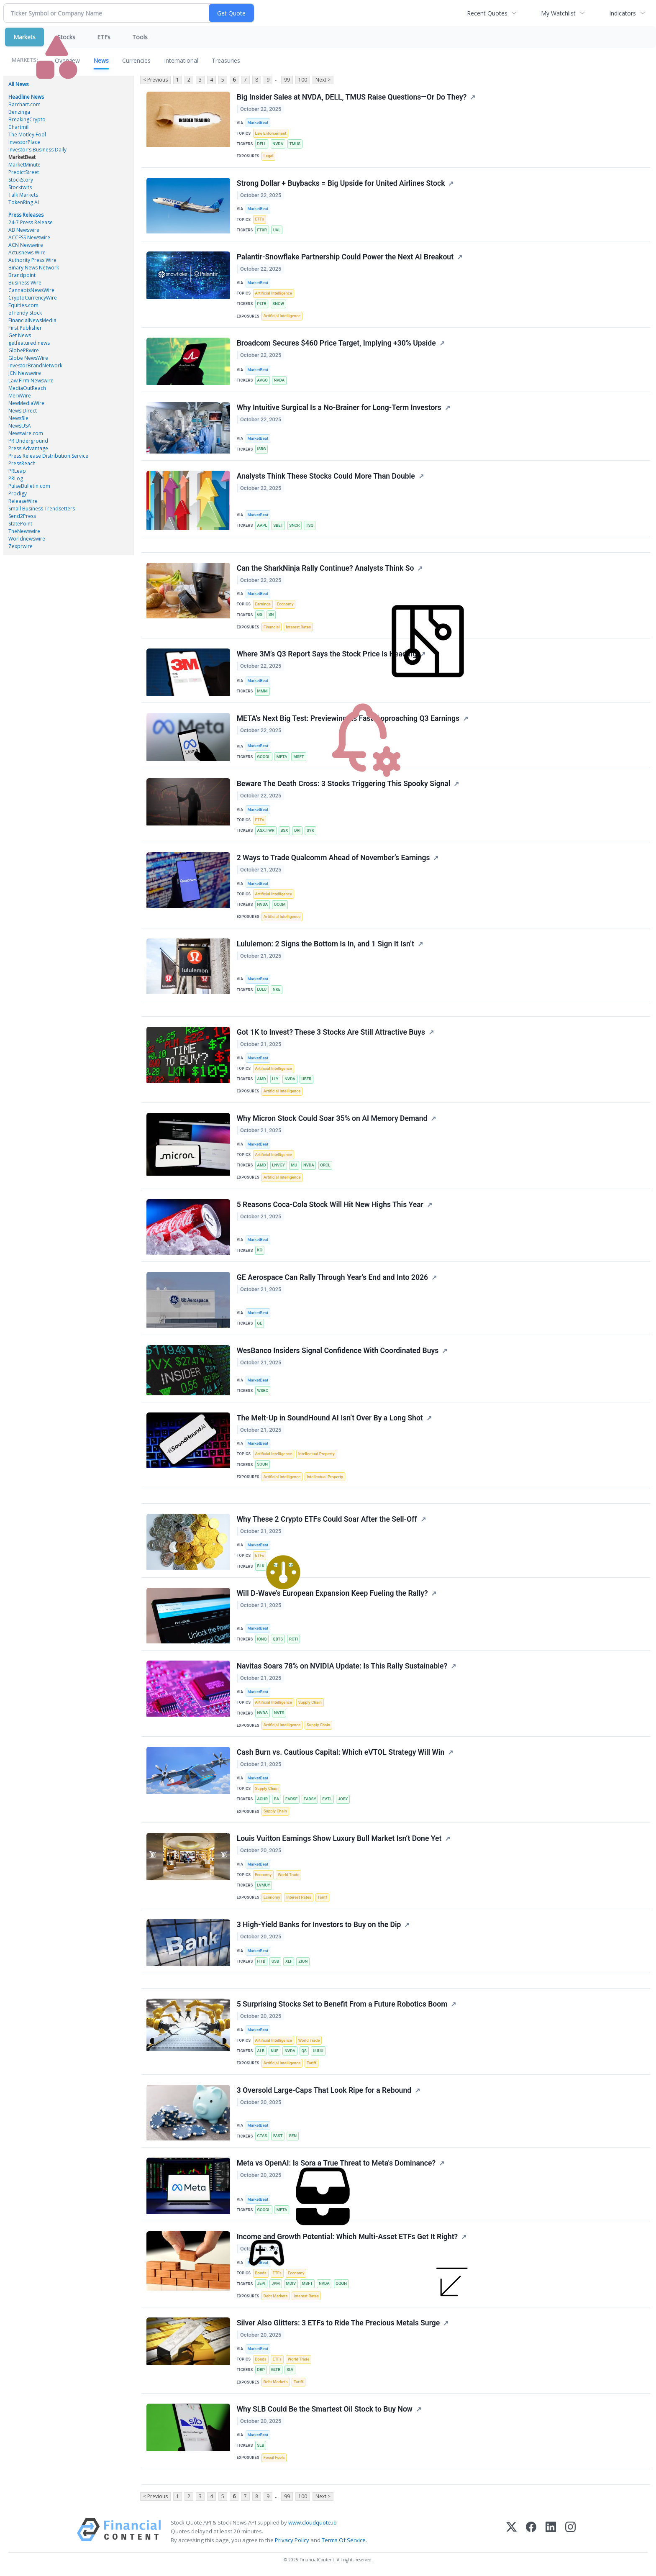  Describe the element at coordinates (363, 738) in the screenshot. I see `access notification settings` at that location.